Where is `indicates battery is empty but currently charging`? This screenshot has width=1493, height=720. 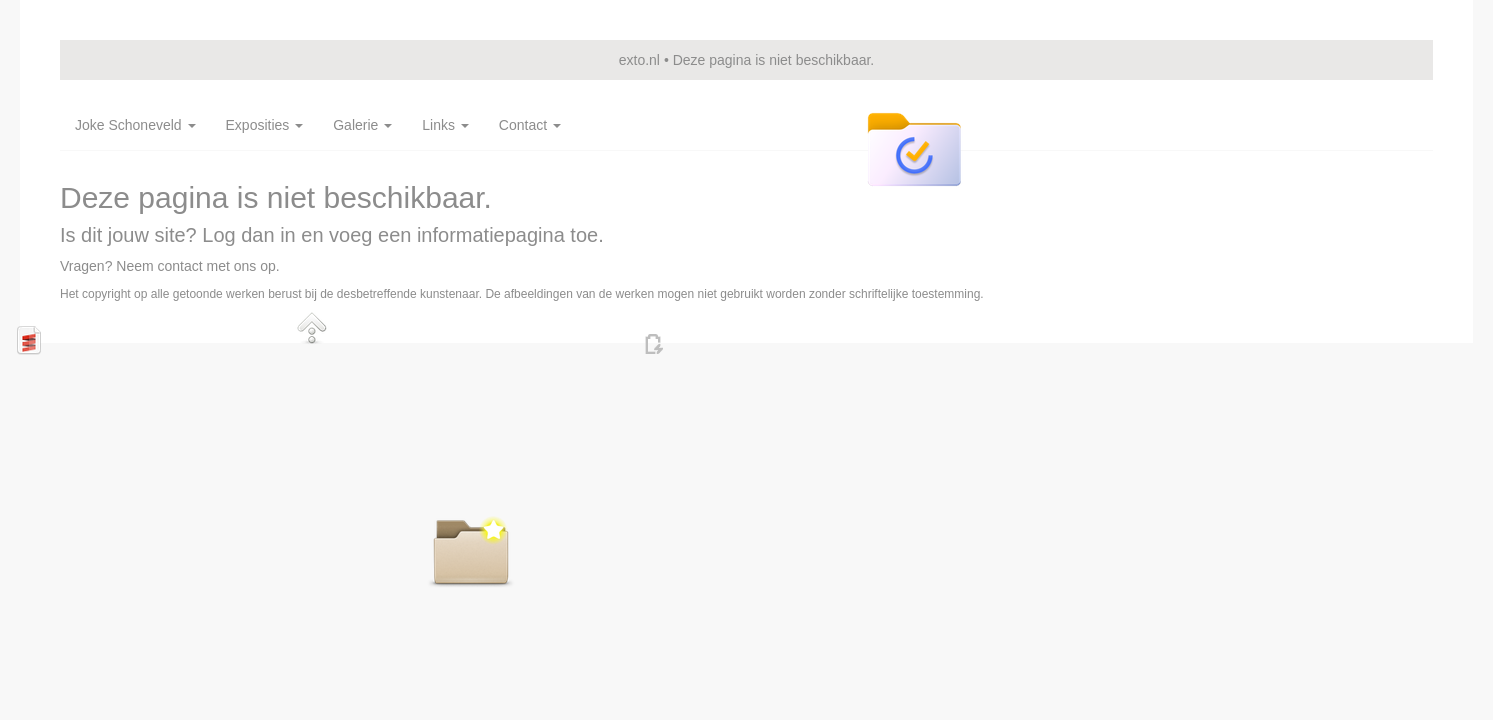
indicates battery is empty but currently charging is located at coordinates (653, 344).